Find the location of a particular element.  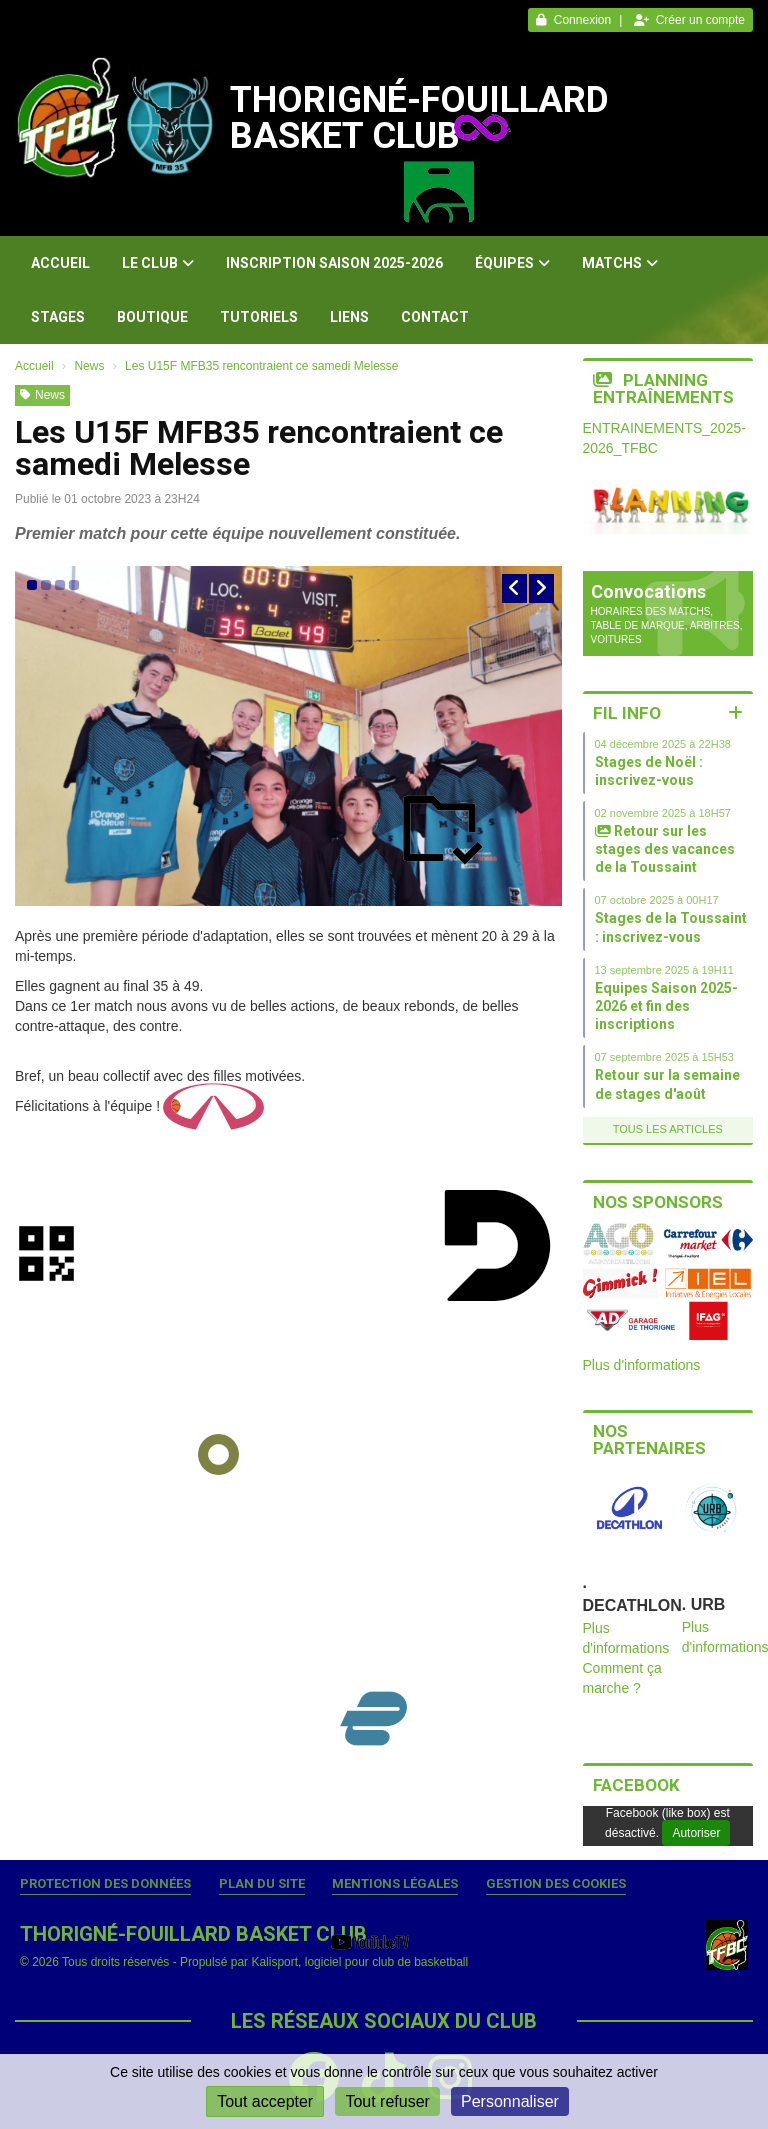

Infiniti brand logo is located at coordinates (213, 1106).